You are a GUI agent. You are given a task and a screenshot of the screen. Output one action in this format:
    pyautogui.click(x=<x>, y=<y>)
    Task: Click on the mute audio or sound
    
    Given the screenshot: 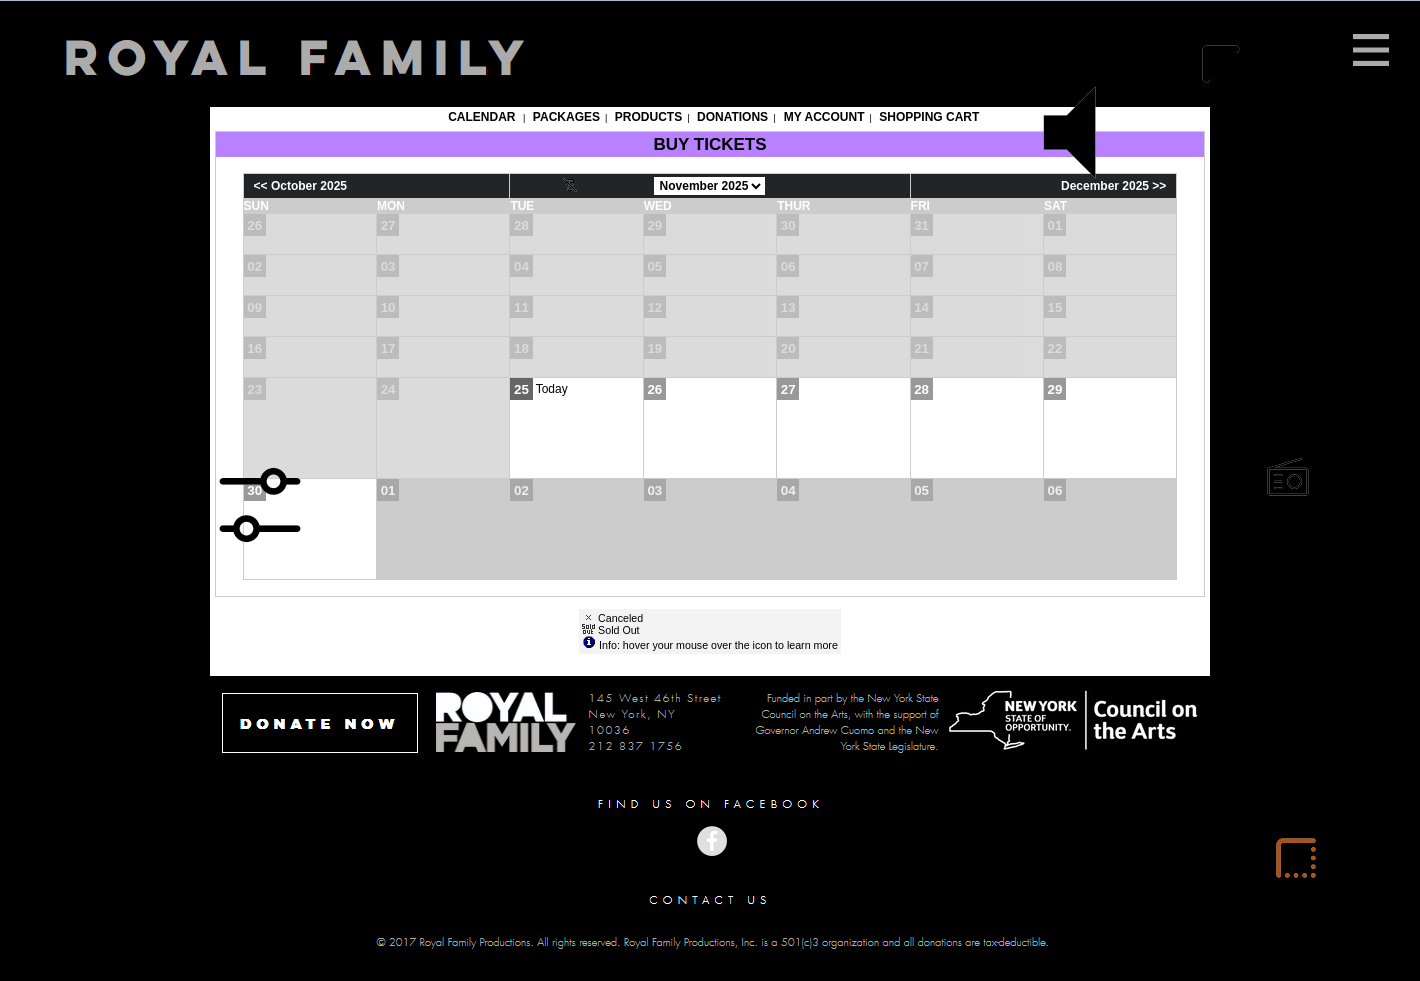 What is the action you would take?
    pyautogui.click(x=1072, y=132)
    